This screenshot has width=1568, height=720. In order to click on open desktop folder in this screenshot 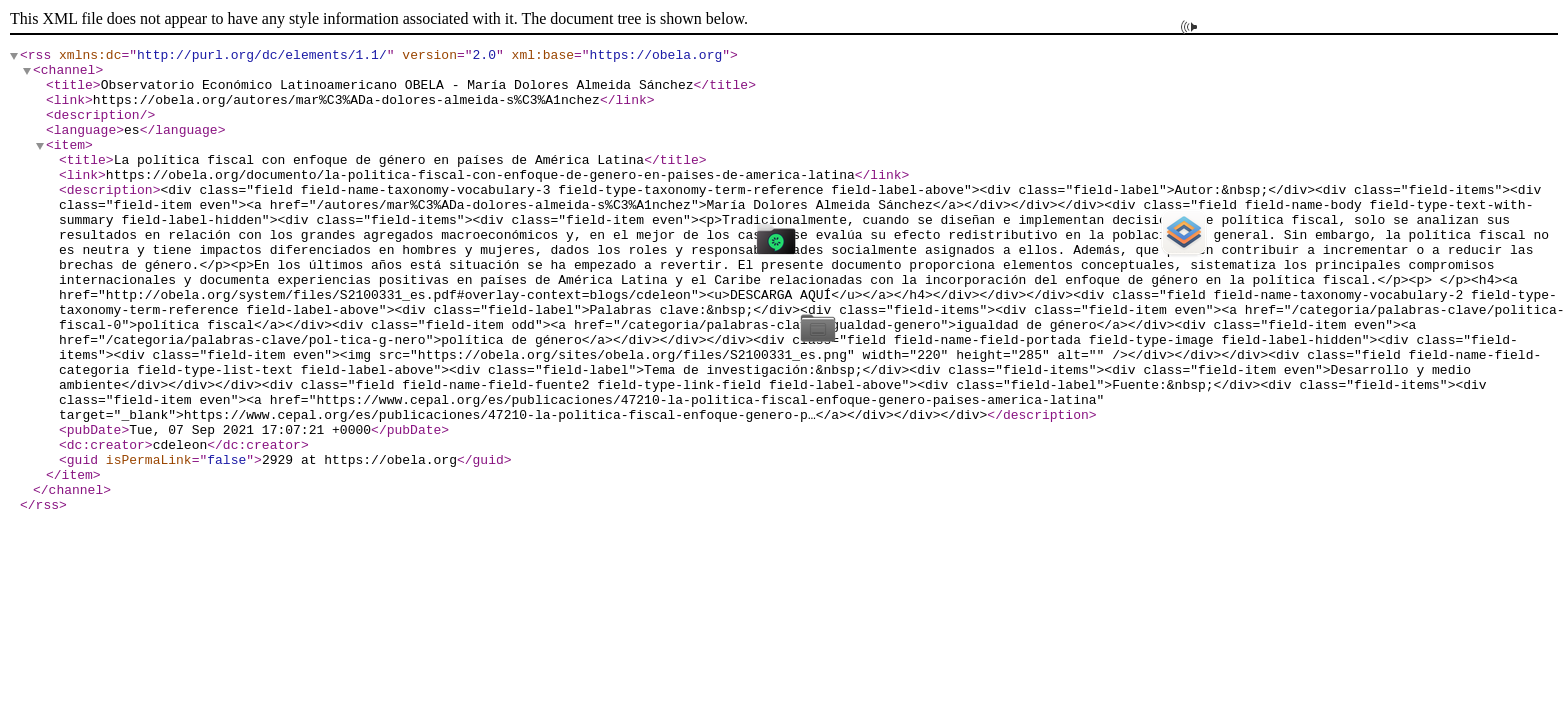, I will do `click(818, 328)`.